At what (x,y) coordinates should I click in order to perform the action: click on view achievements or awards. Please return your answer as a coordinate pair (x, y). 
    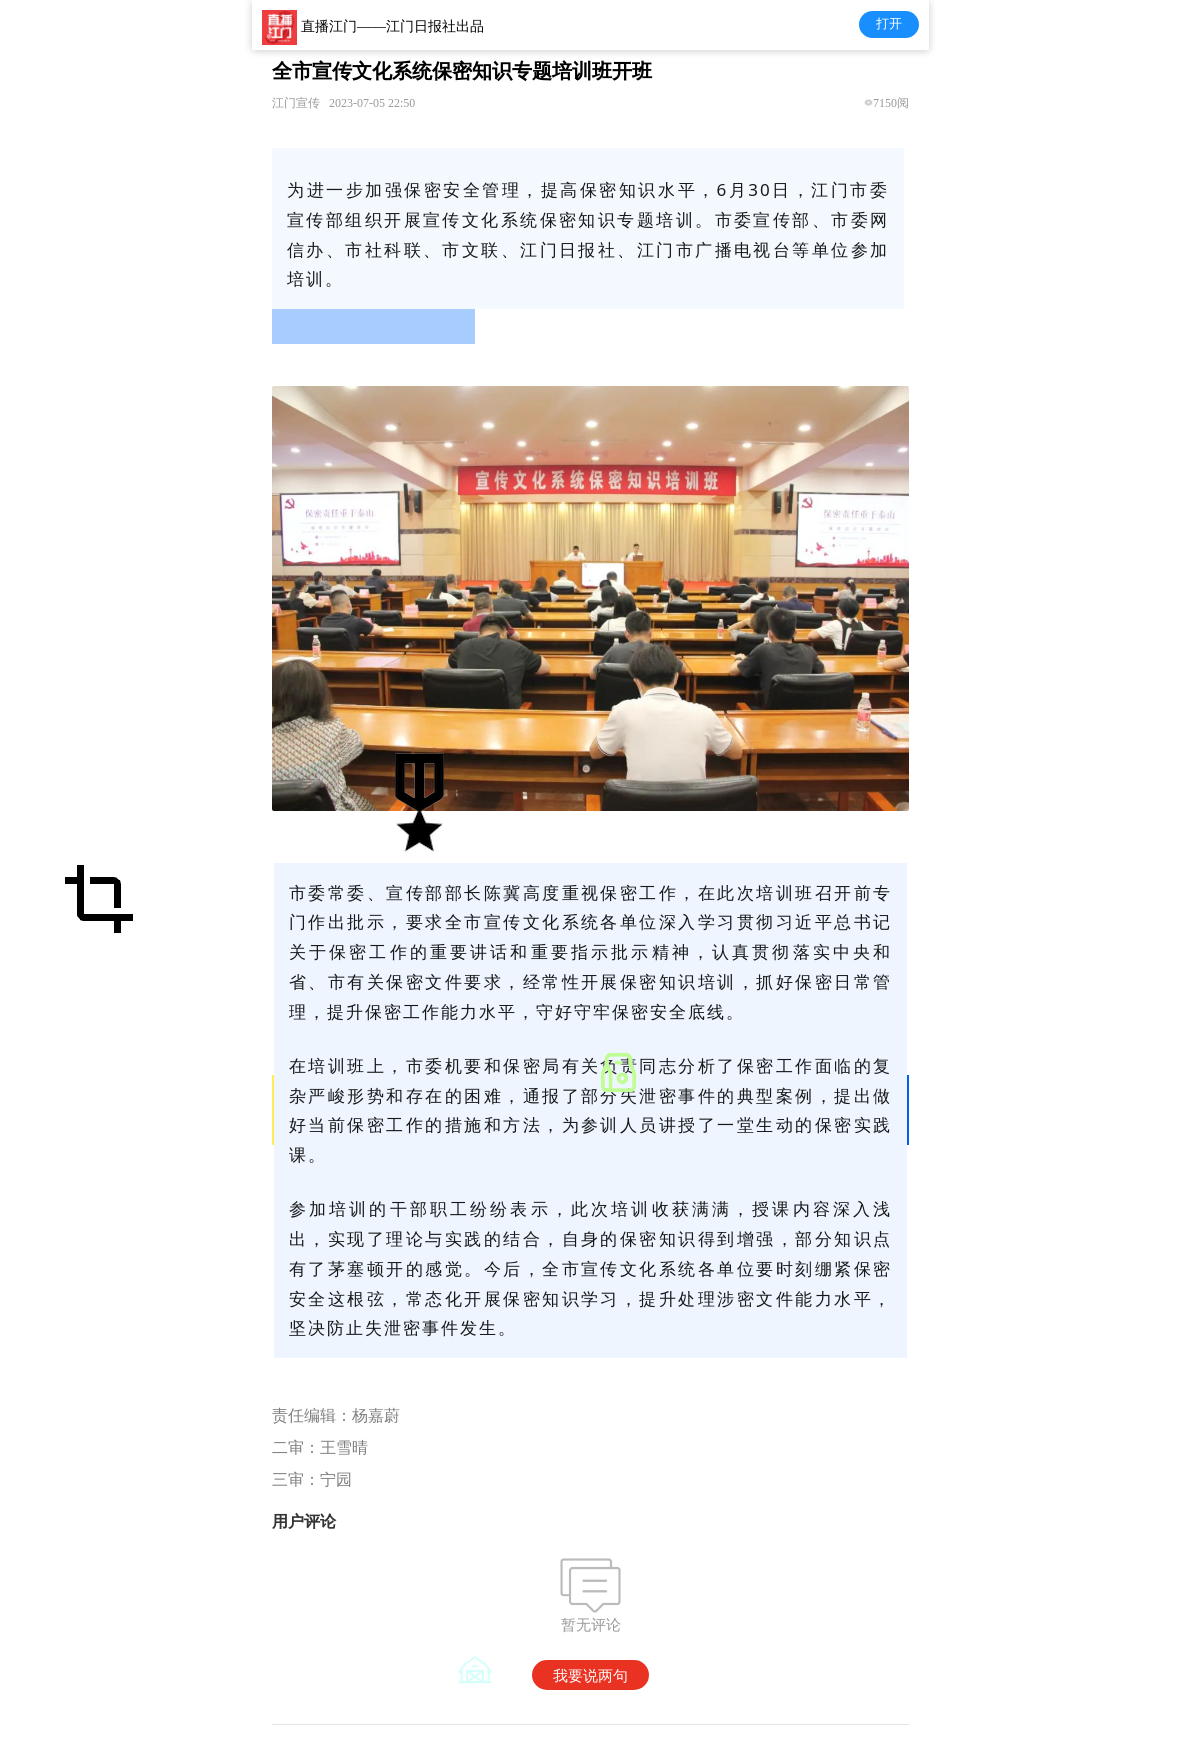
    Looking at the image, I should click on (419, 802).